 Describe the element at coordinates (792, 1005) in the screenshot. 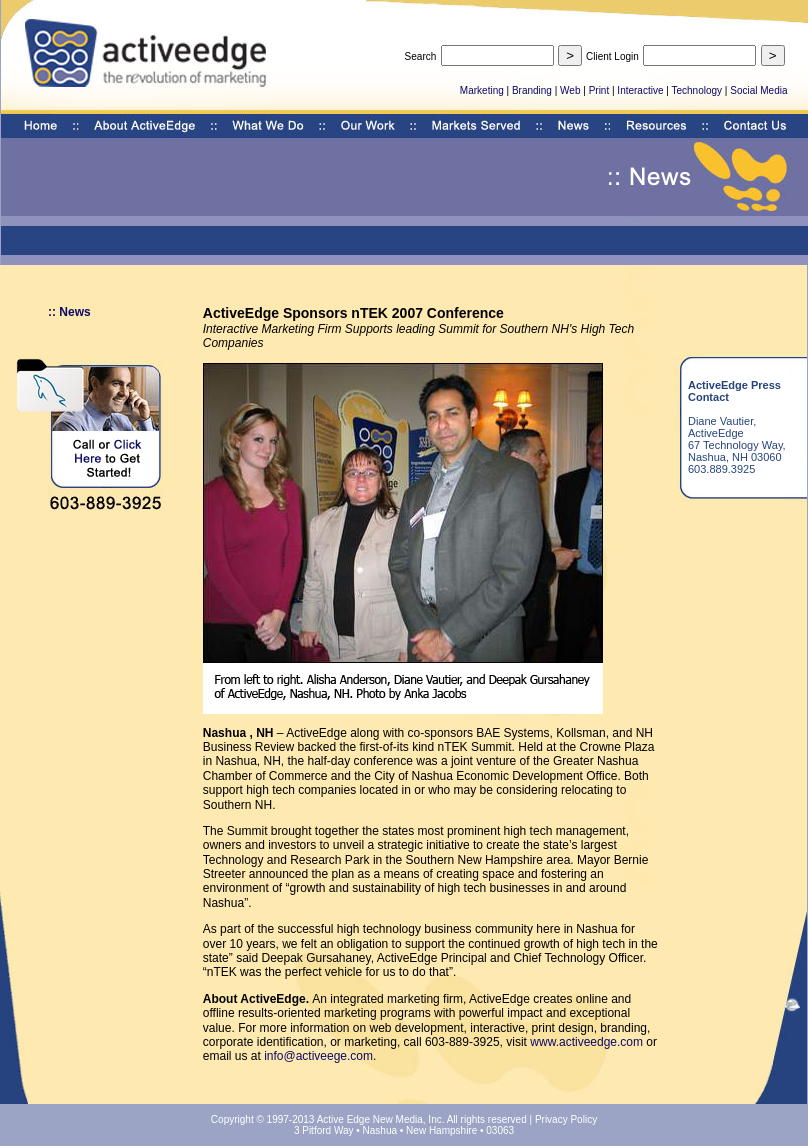

I see `indicates partly cloudy conditions at night` at that location.